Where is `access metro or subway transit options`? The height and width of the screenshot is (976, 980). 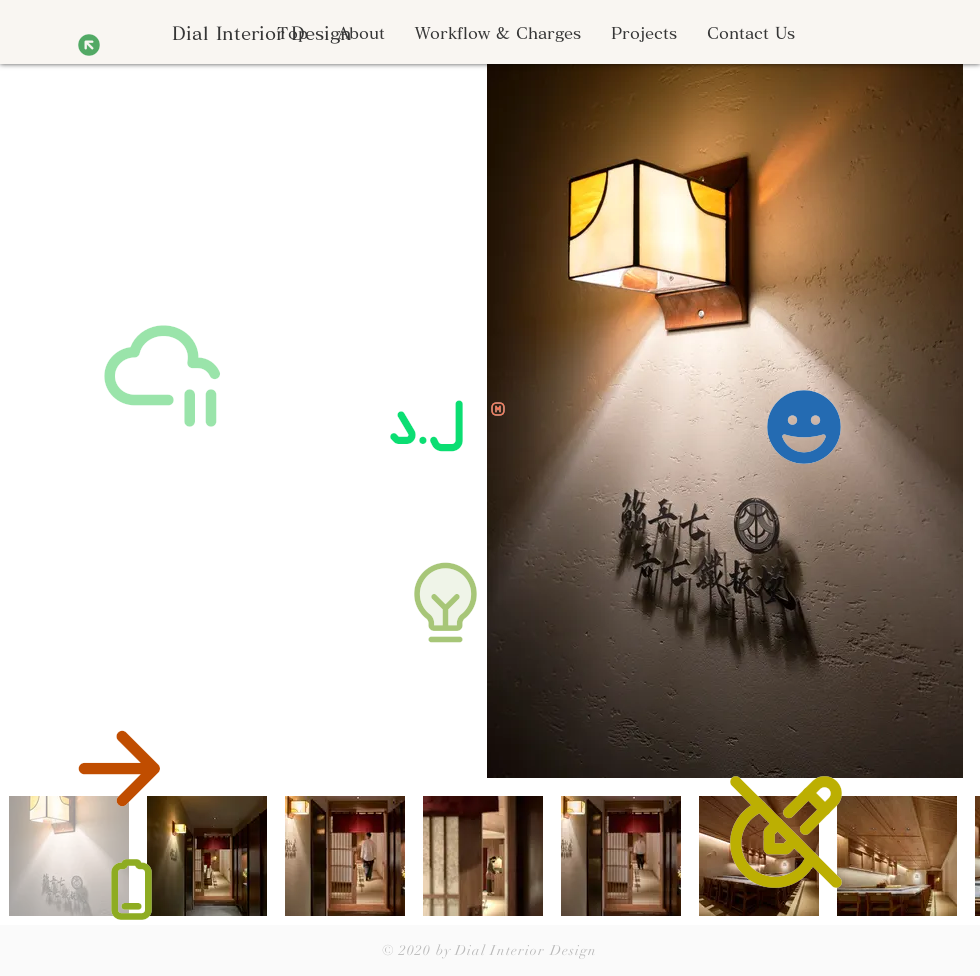 access metro or subway transit options is located at coordinates (498, 409).